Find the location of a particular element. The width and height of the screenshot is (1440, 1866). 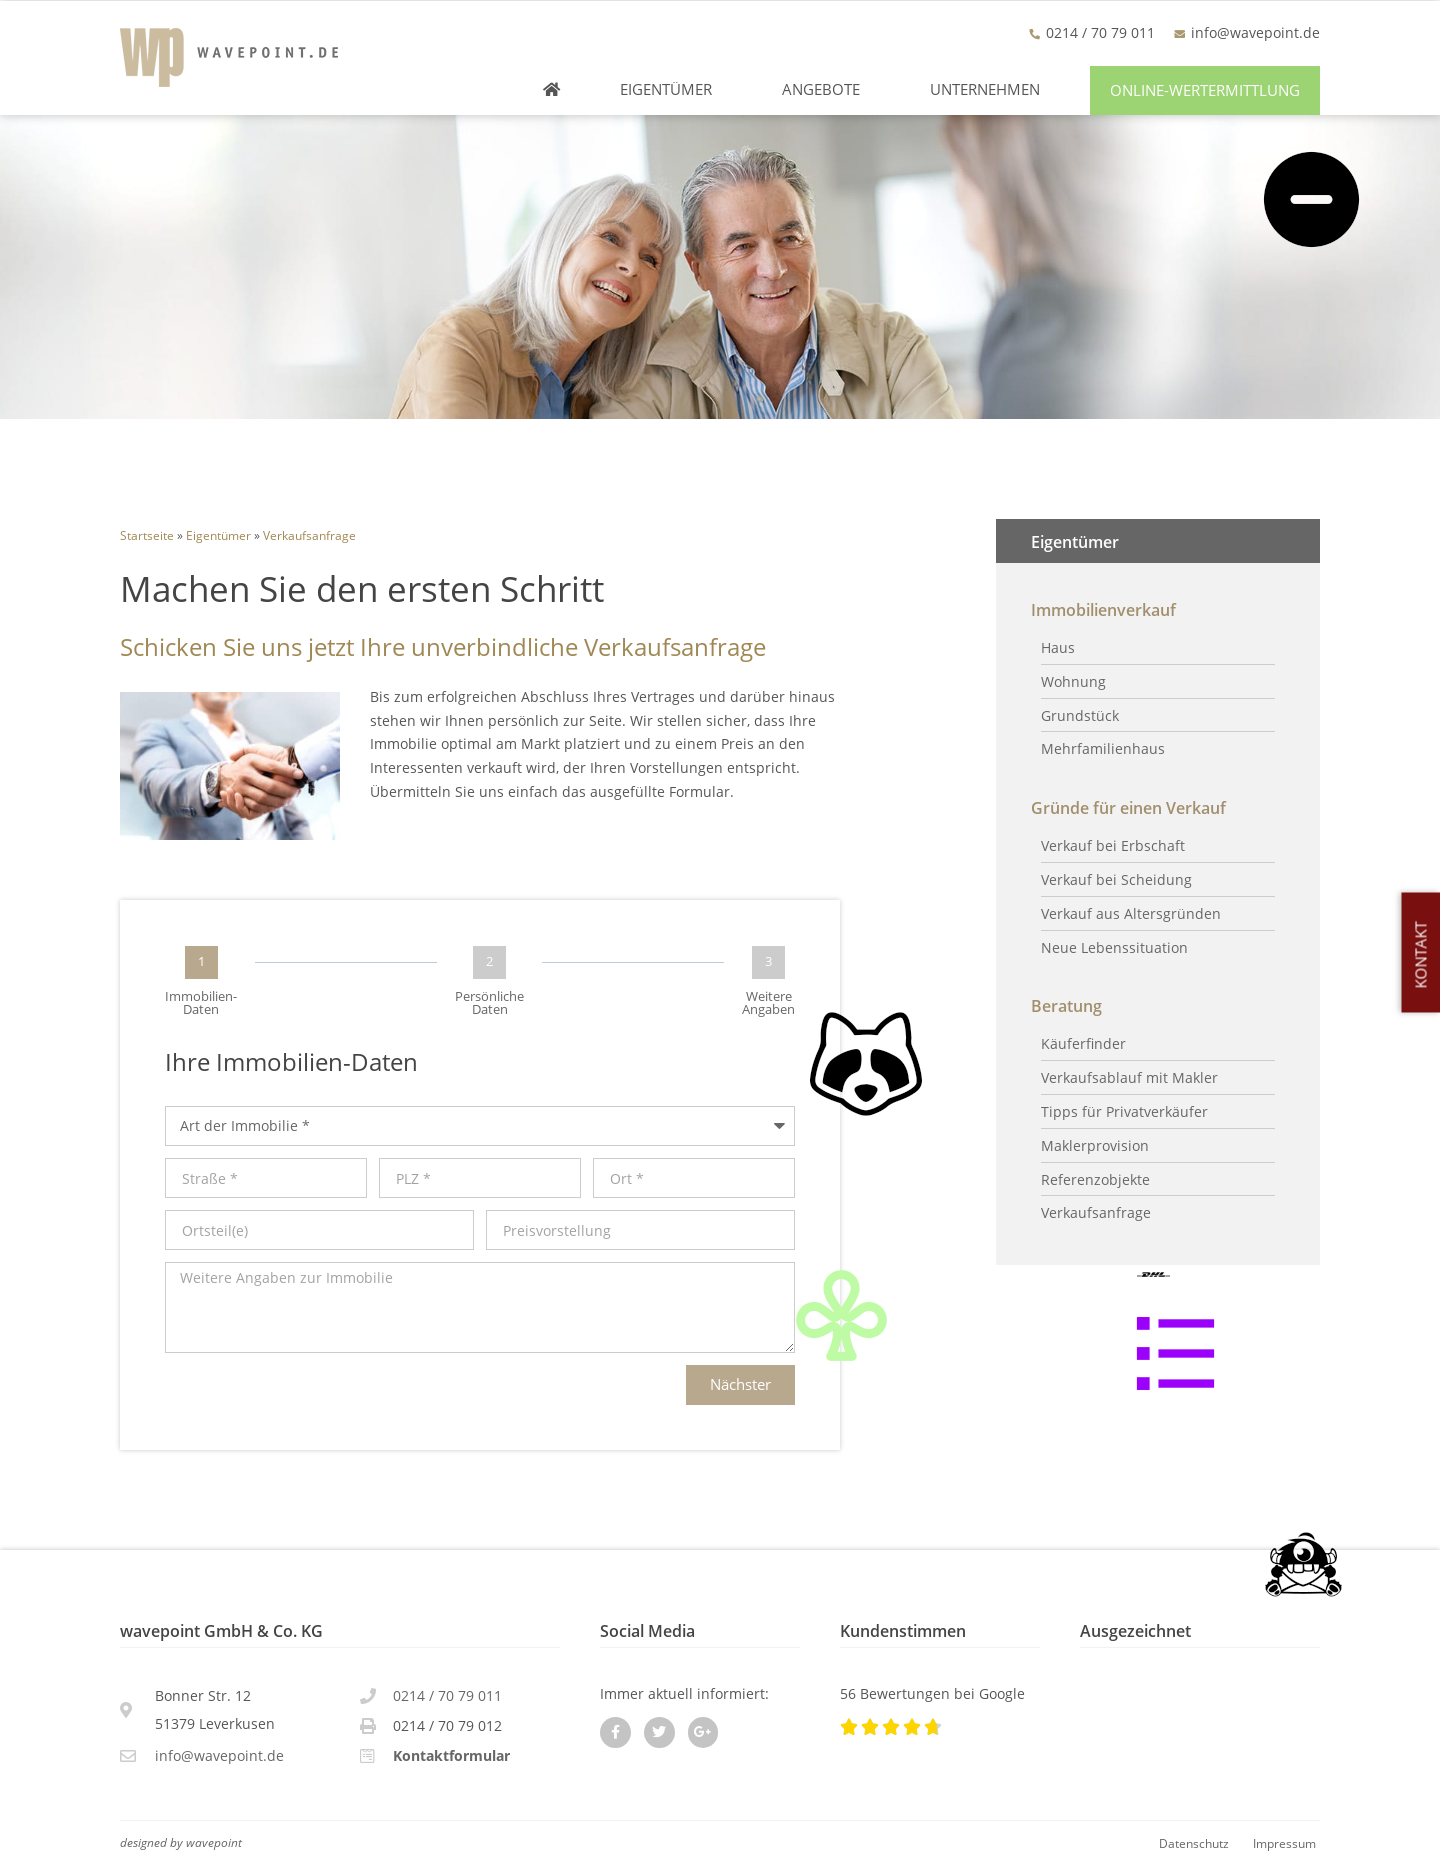

view checklist or task list is located at coordinates (1175, 1353).